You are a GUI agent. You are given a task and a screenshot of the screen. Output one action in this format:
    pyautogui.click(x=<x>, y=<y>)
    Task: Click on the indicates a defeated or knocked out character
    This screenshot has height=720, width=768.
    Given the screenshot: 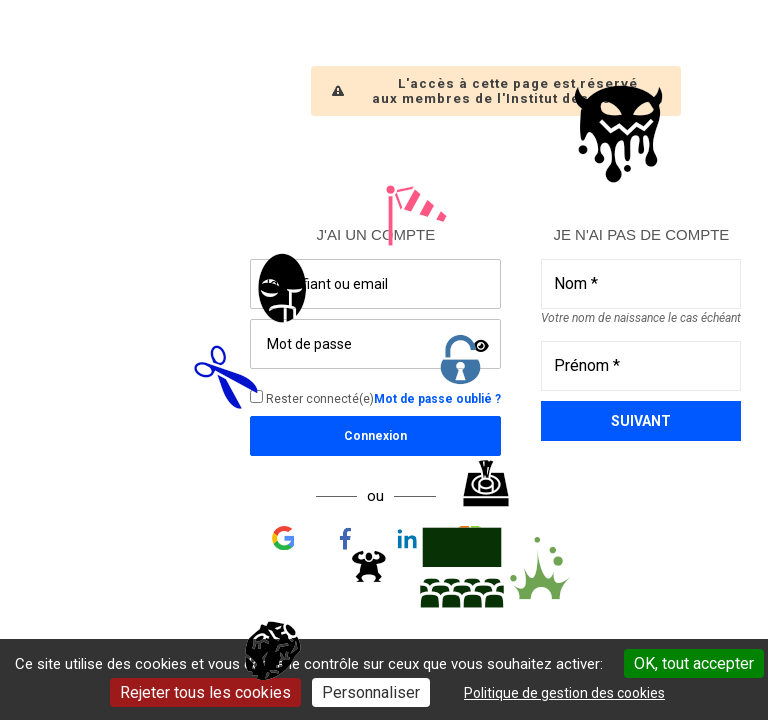 What is the action you would take?
    pyautogui.click(x=281, y=288)
    